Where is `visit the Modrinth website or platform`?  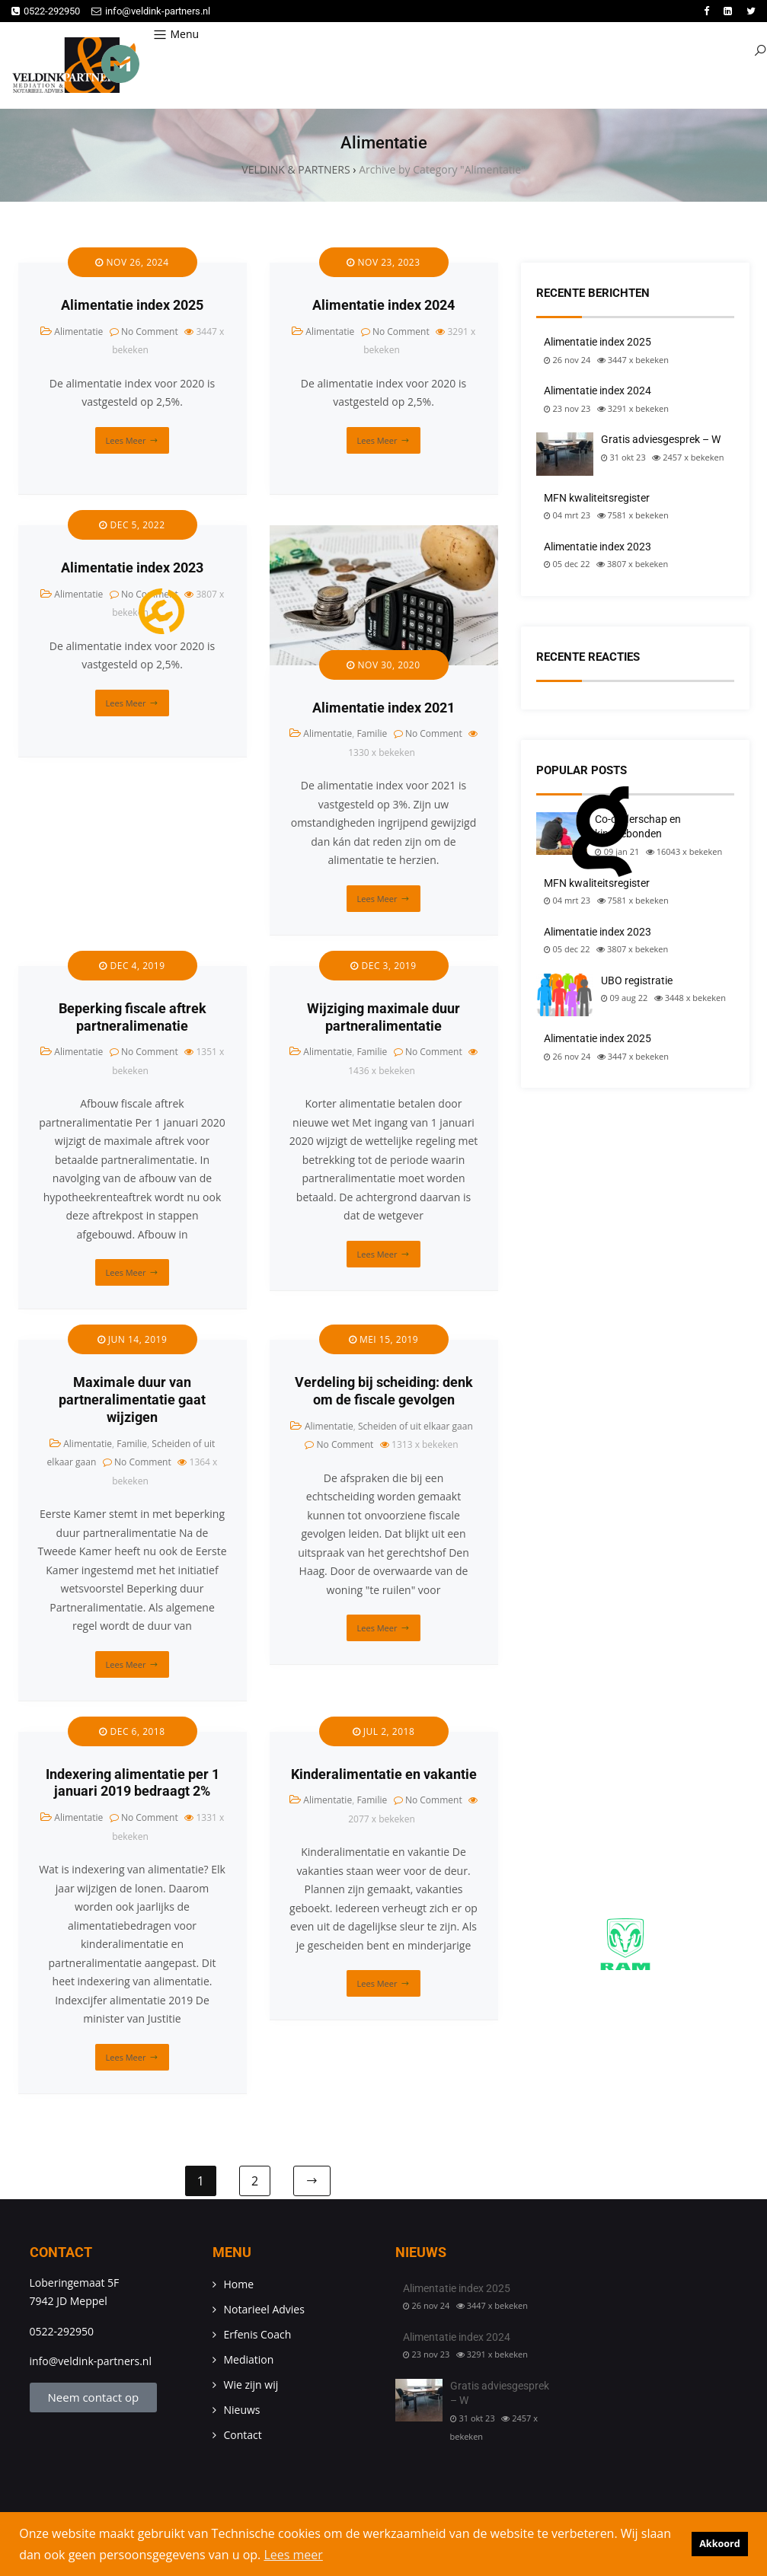 visit the Modrinth website or platform is located at coordinates (161, 611).